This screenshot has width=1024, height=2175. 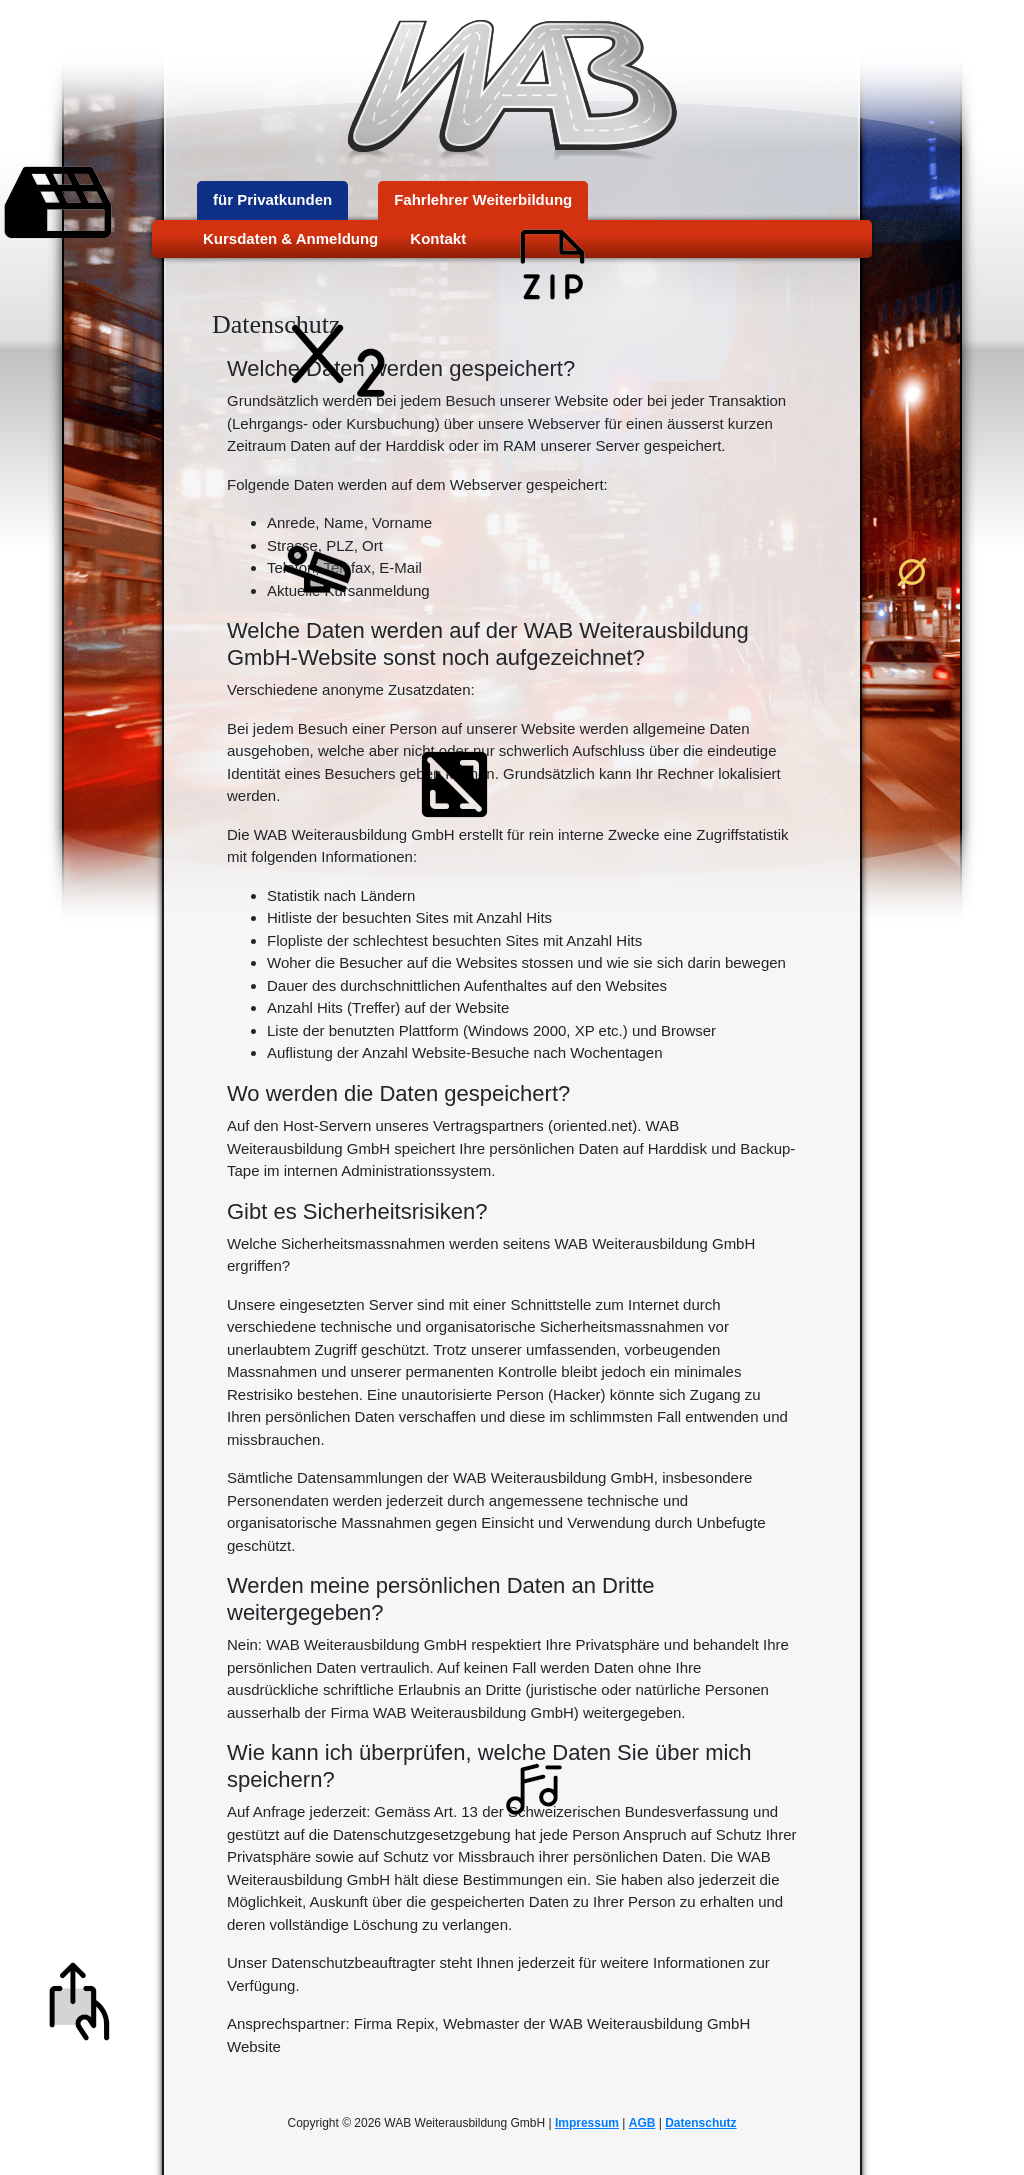 I want to click on compressed file or archive, so click(x=552, y=267).